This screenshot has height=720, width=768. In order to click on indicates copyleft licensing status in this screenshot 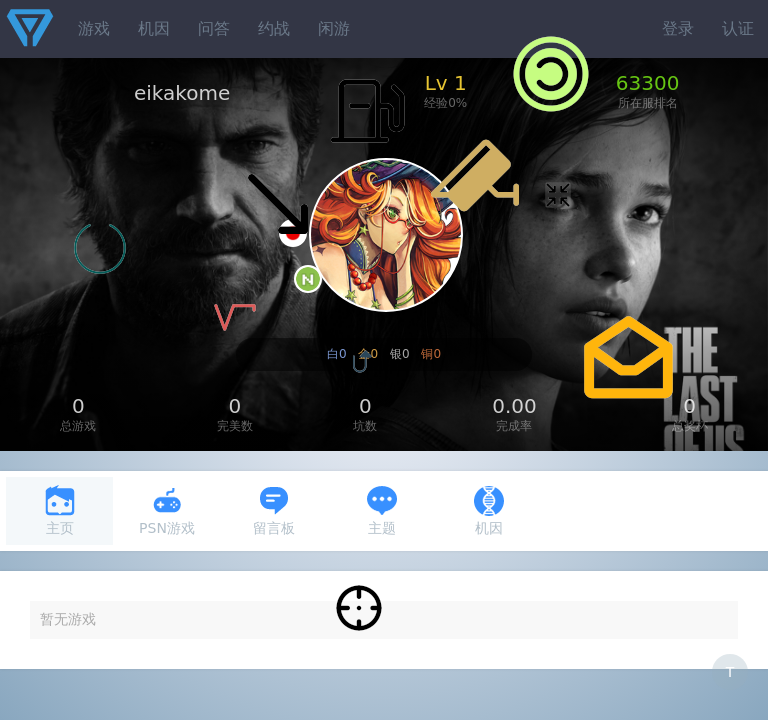, I will do `click(551, 74)`.